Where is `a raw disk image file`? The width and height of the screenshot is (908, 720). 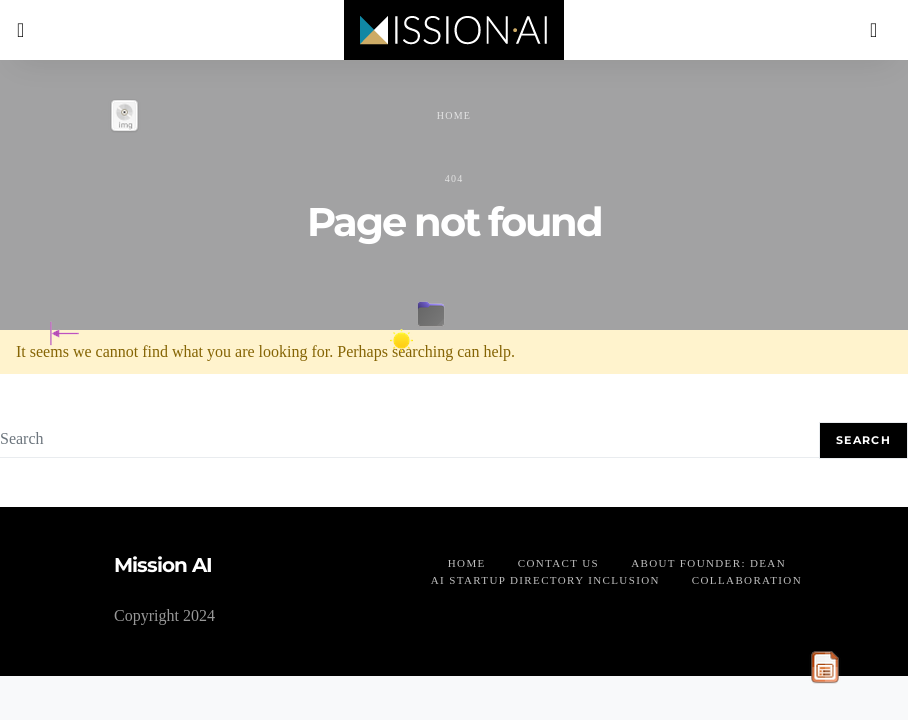 a raw disk image file is located at coordinates (124, 115).